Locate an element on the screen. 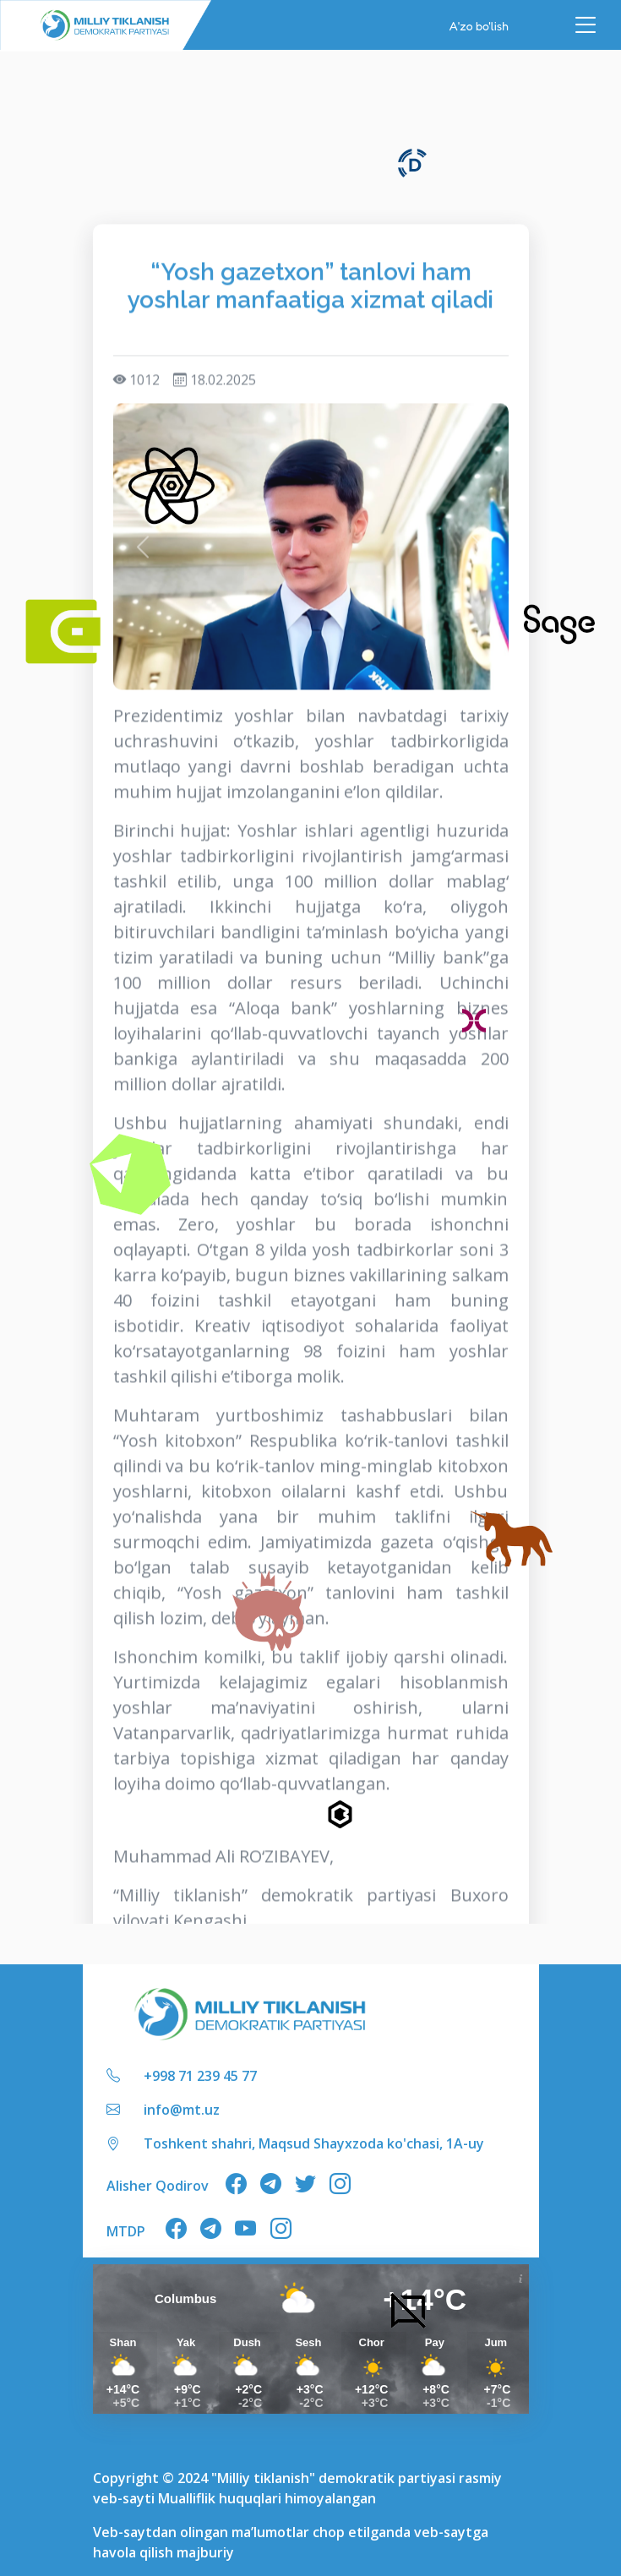 This screenshot has width=621, height=2576. gunicorn python WSGI server branding is located at coordinates (511, 1539).